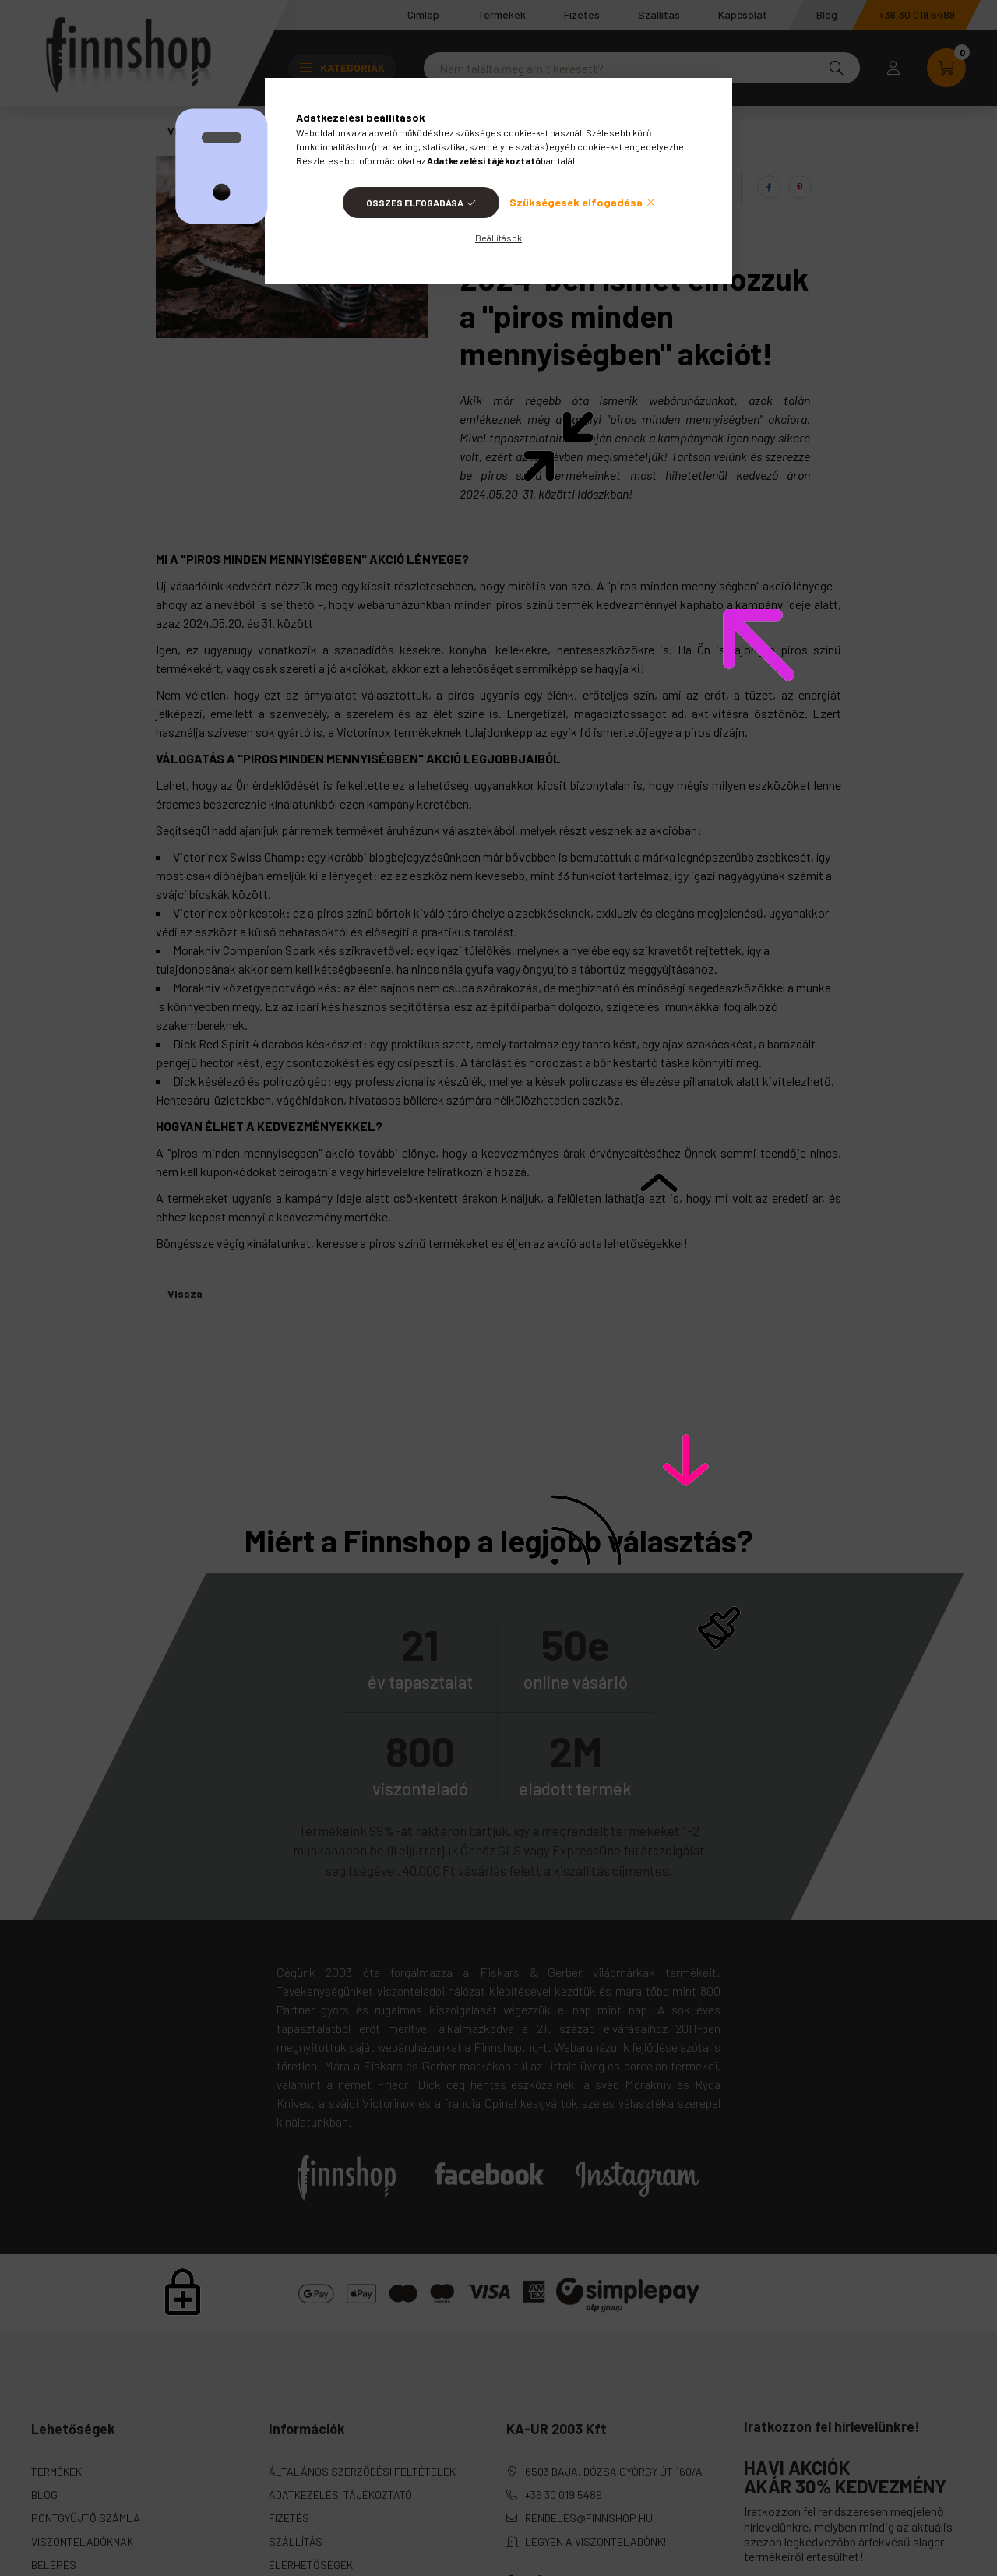  I want to click on subscribe to RSS feed, so click(581, 1535).